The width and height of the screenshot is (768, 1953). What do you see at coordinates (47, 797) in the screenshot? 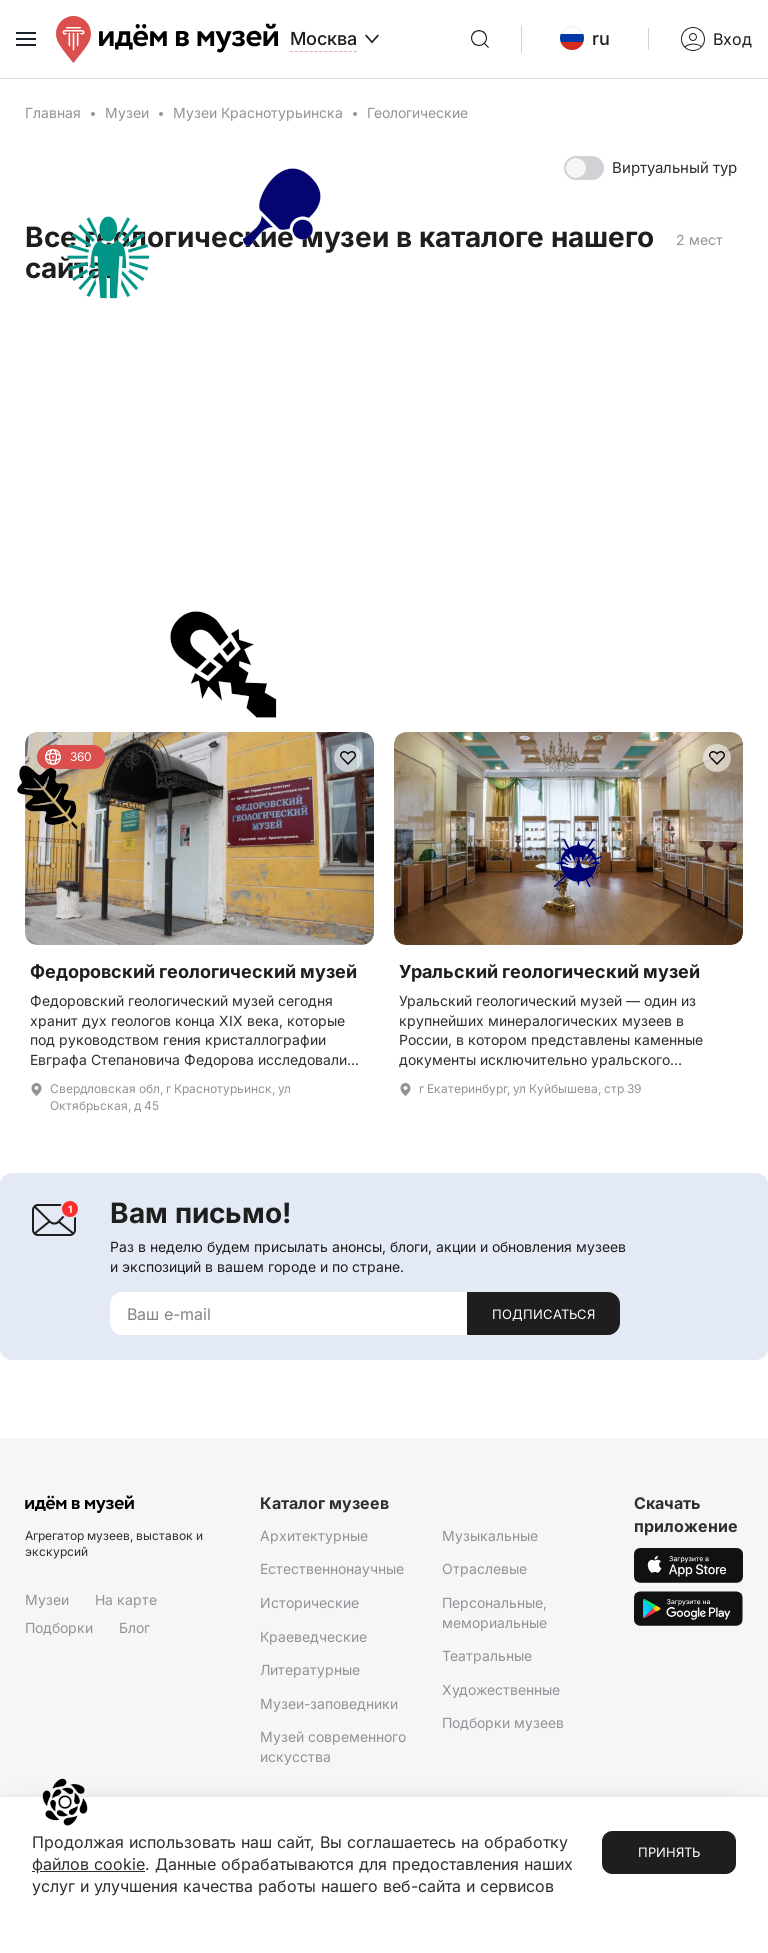
I see `represents nature or environmental category` at bounding box center [47, 797].